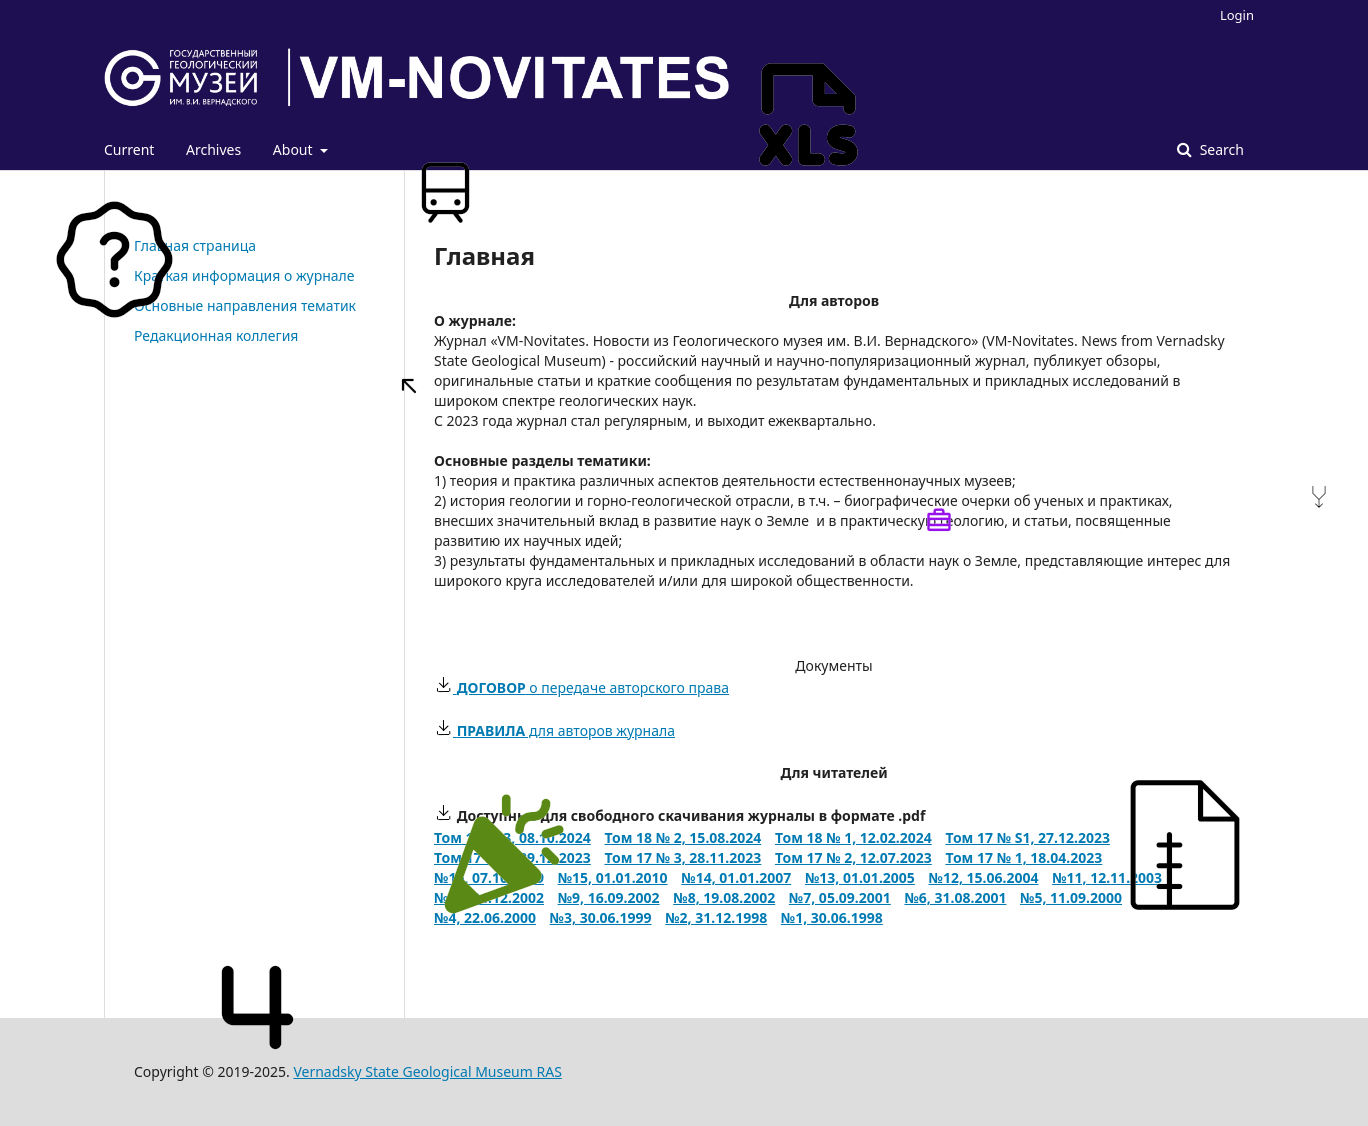 Image resolution: width=1368 pixels, height=1126 pixels. Describe the element at coordinates (409, 386) in the screenshot. I see `navigate back or return to previous screen` at that location.